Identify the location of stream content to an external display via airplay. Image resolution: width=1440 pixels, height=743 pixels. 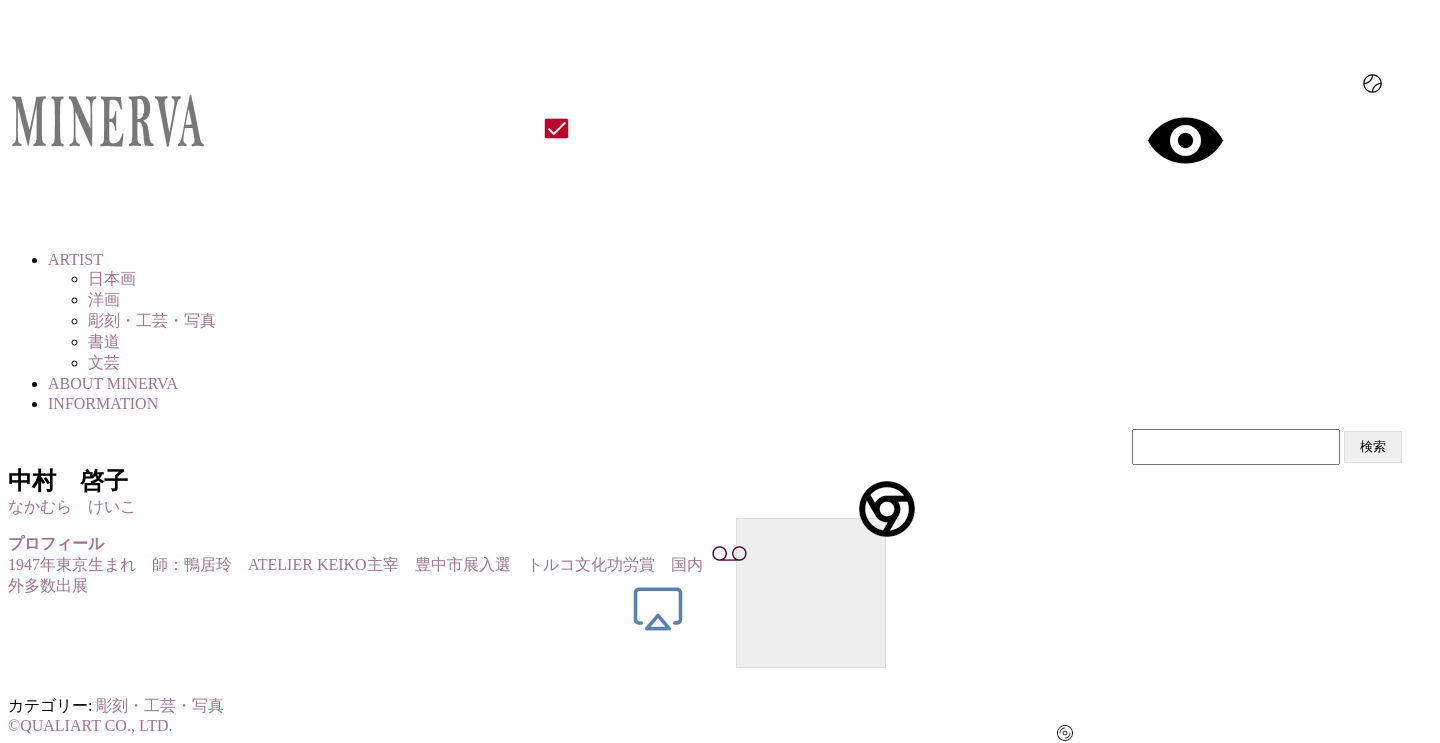
(658, 608).